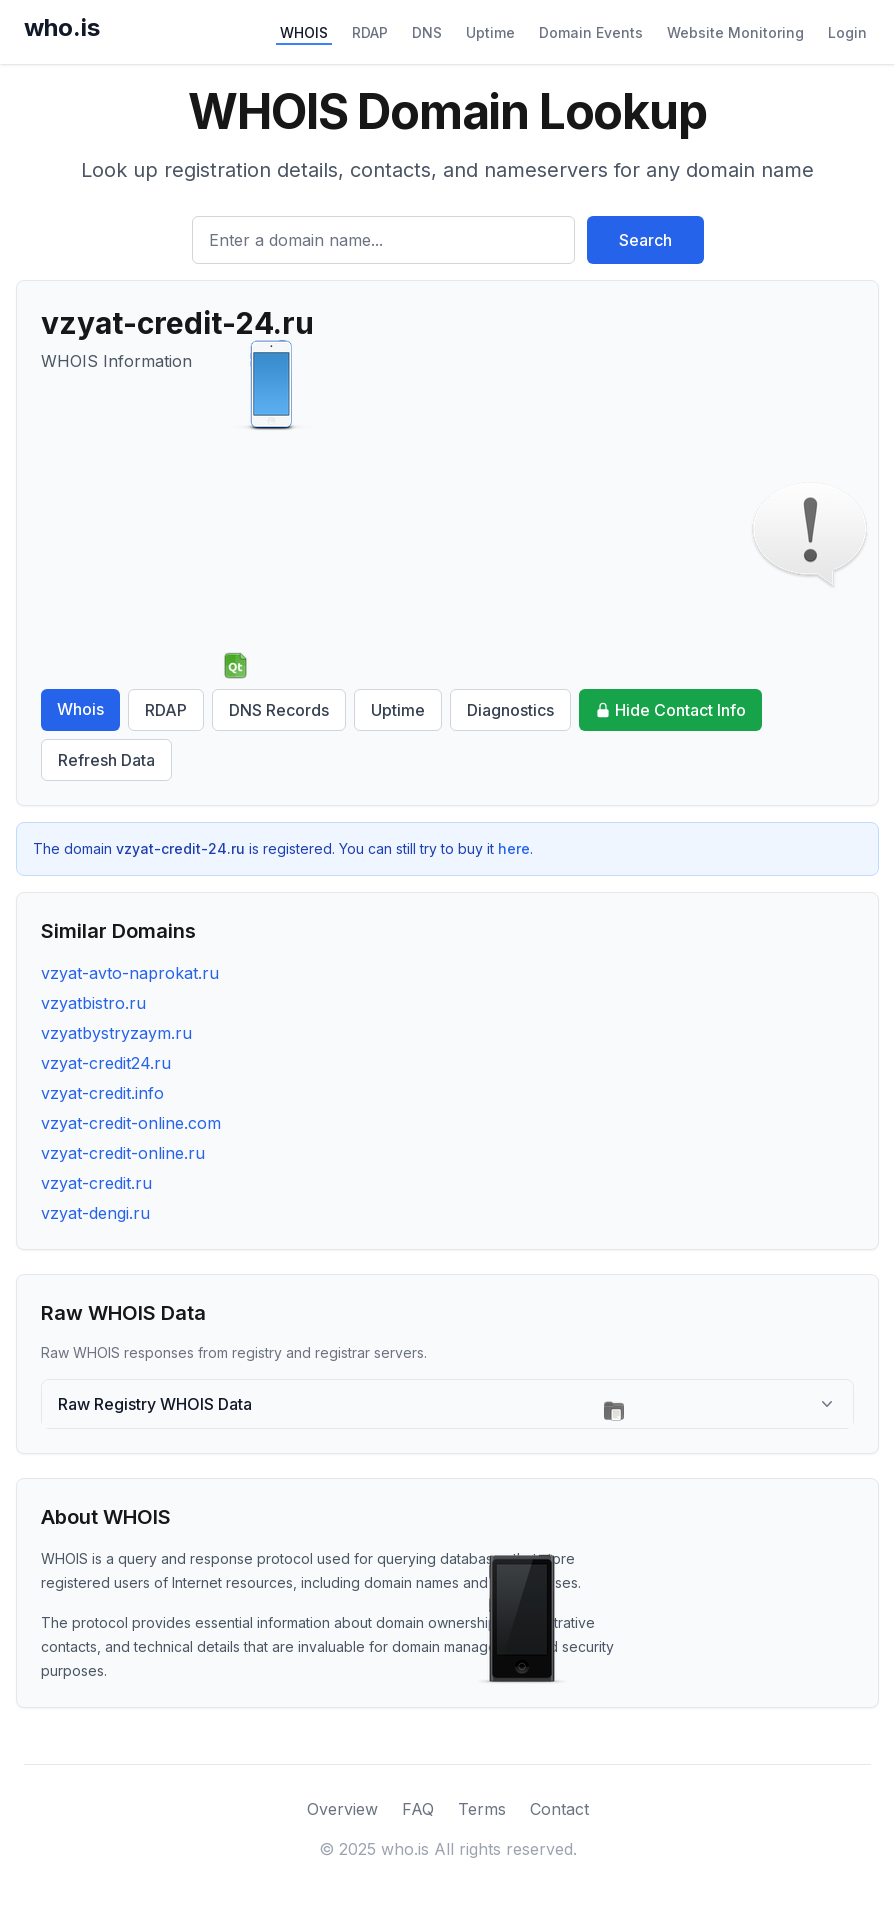 Image resolution: width=895 pixels, height=1909 pixels. Describe the element at coordinates (271, 385) in the screenshot. I see `indicates a connected iPod Touch device` at that location.